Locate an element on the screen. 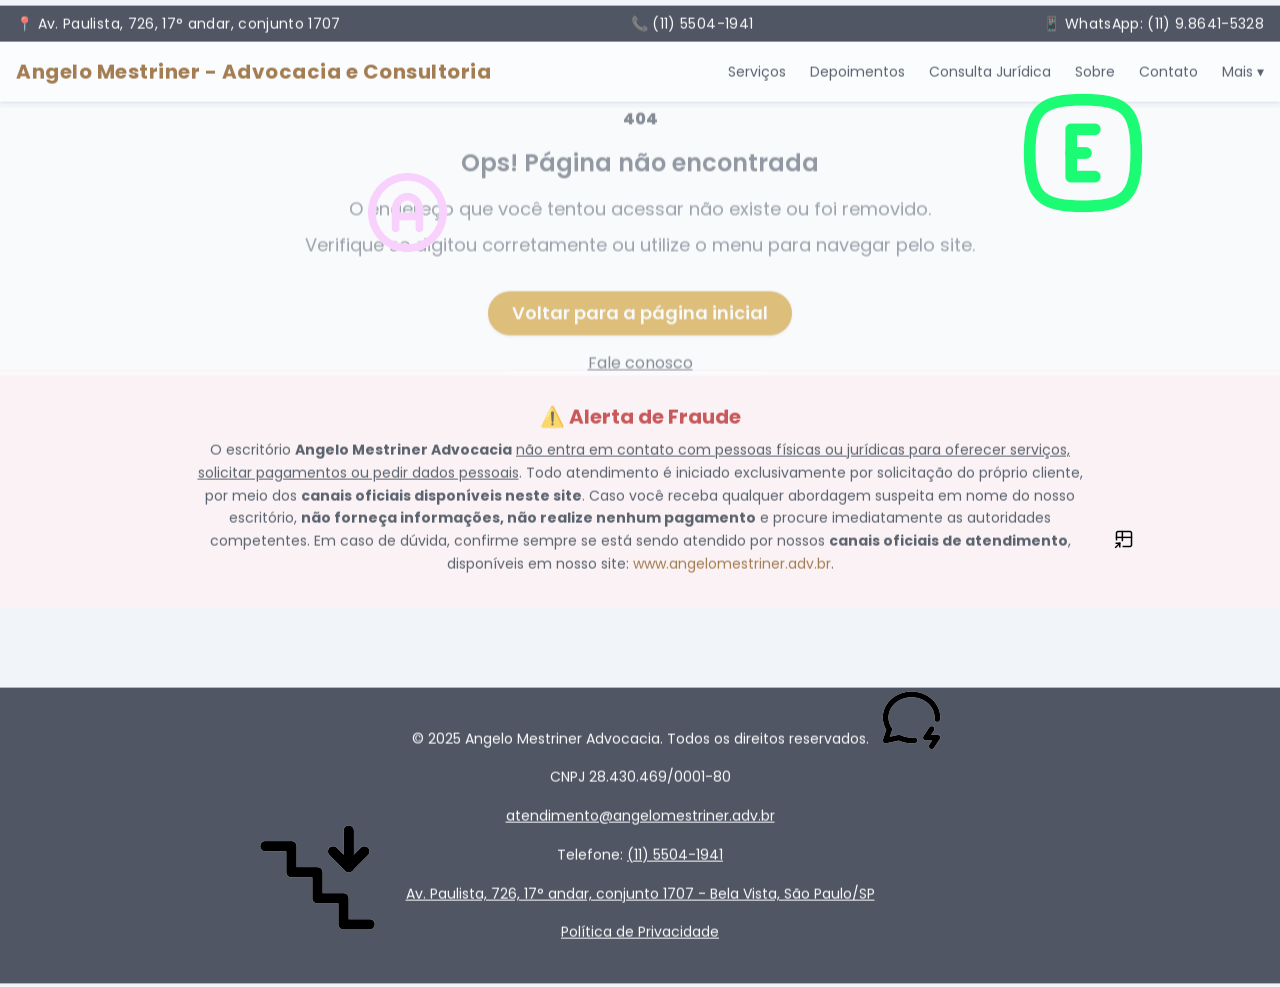  indicates an item starting with the letter E is located at coordinates (1083, 153).